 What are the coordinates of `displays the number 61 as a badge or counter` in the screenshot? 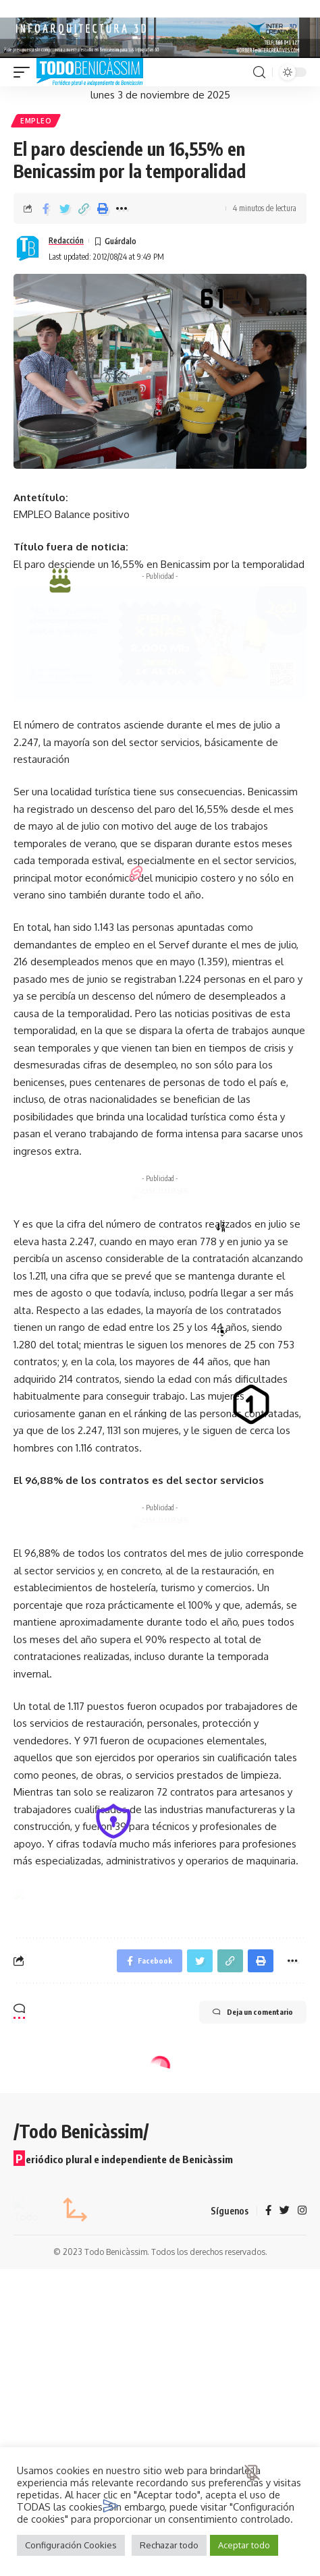 It's located at (213, 298).